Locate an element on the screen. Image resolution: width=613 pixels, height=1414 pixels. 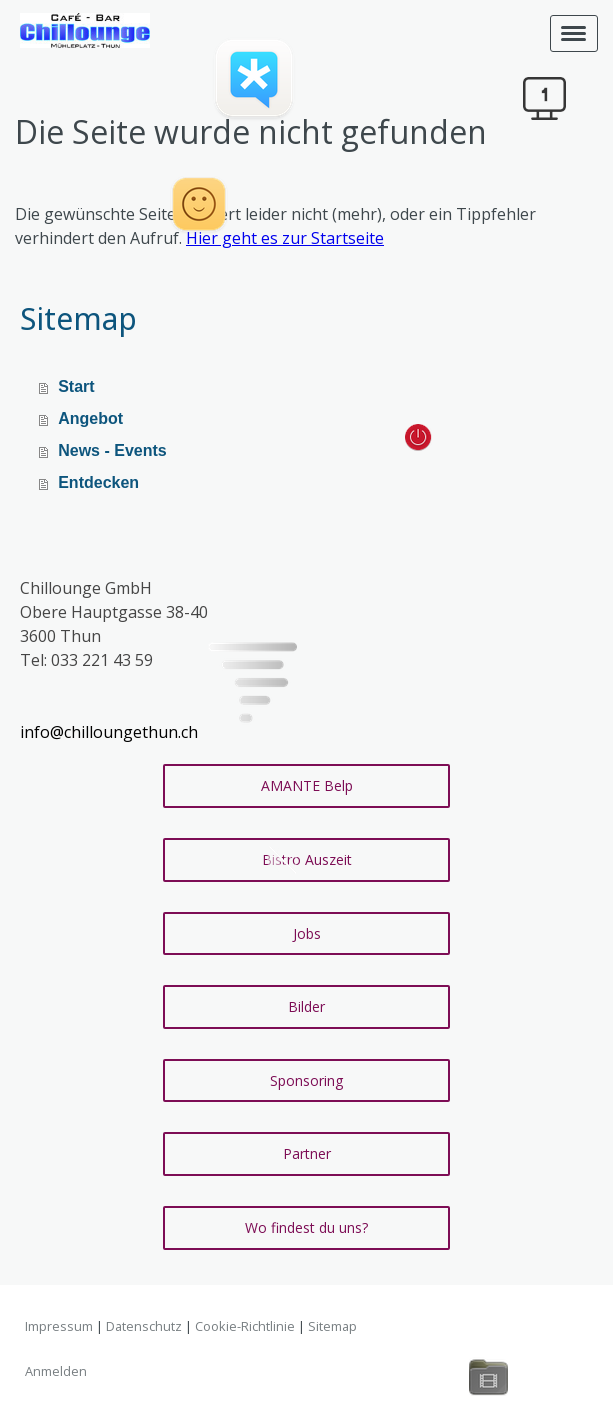
shut down the system is located at coordinates (418, 437).